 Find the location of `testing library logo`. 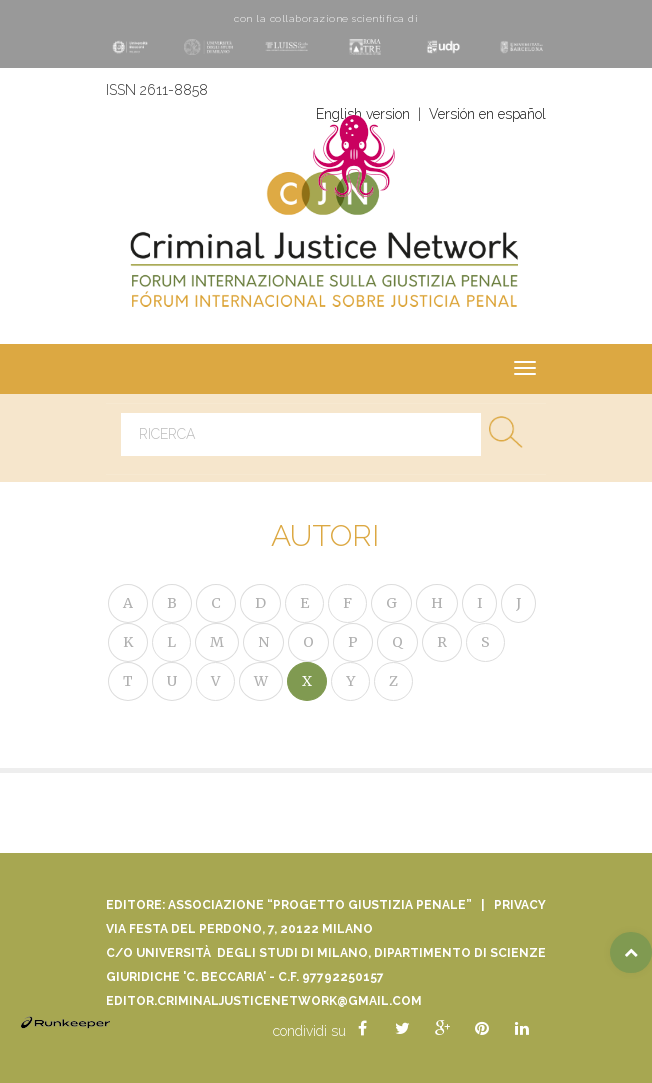

testing library logo is located at coordinates (354, 156).